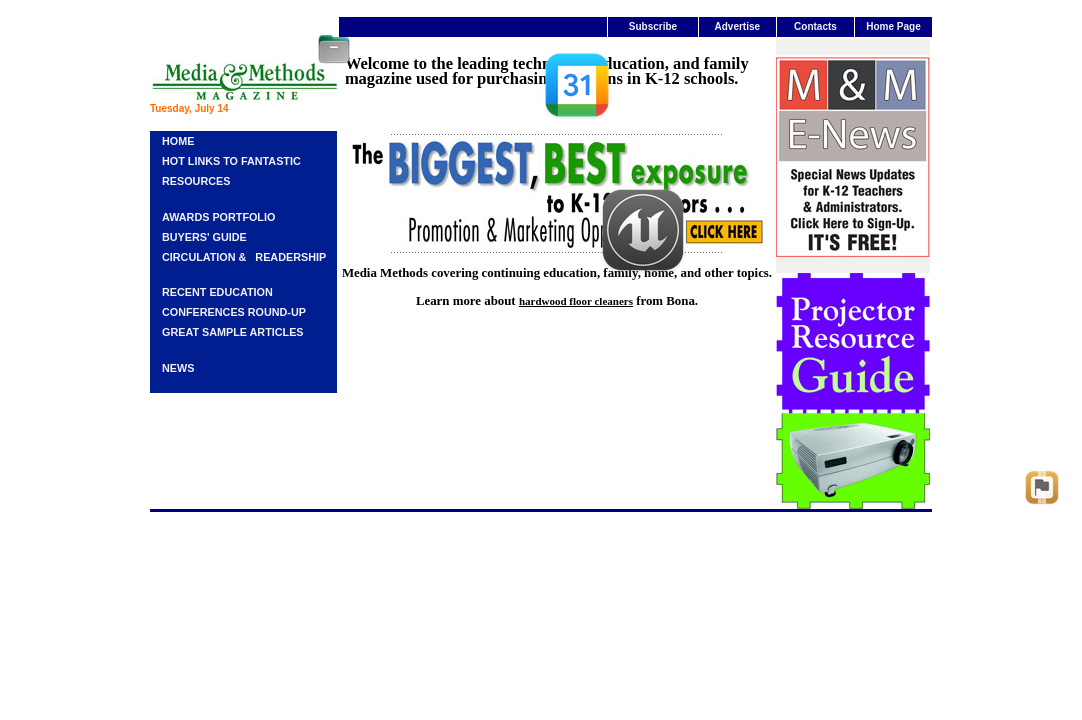 This screenshot has width=1082, height=720. I want to click on open Google Calendar app, so click(577, 85).